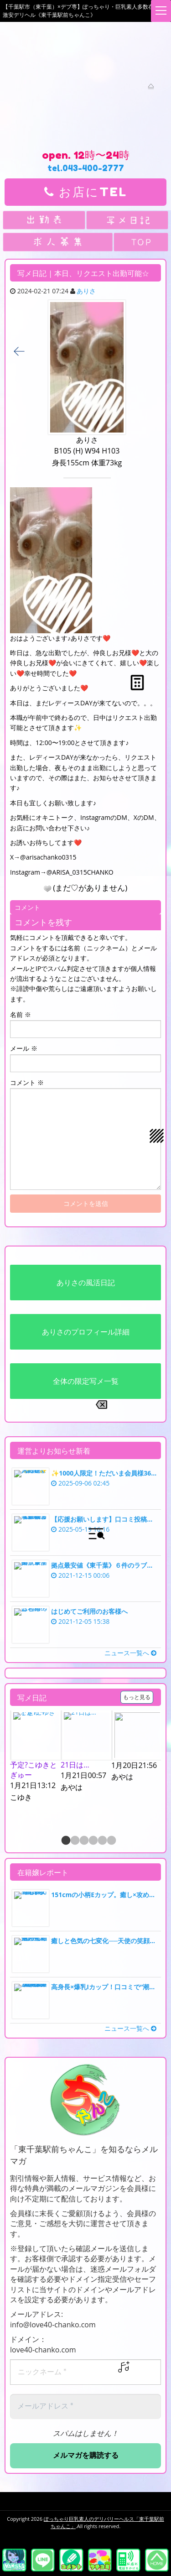 The image size is (171, 2576). What do you see at coordinates (156, 1136) in the screenshot?
I see `apply texture or pattern to selection` at bounding box center [156, 1136].